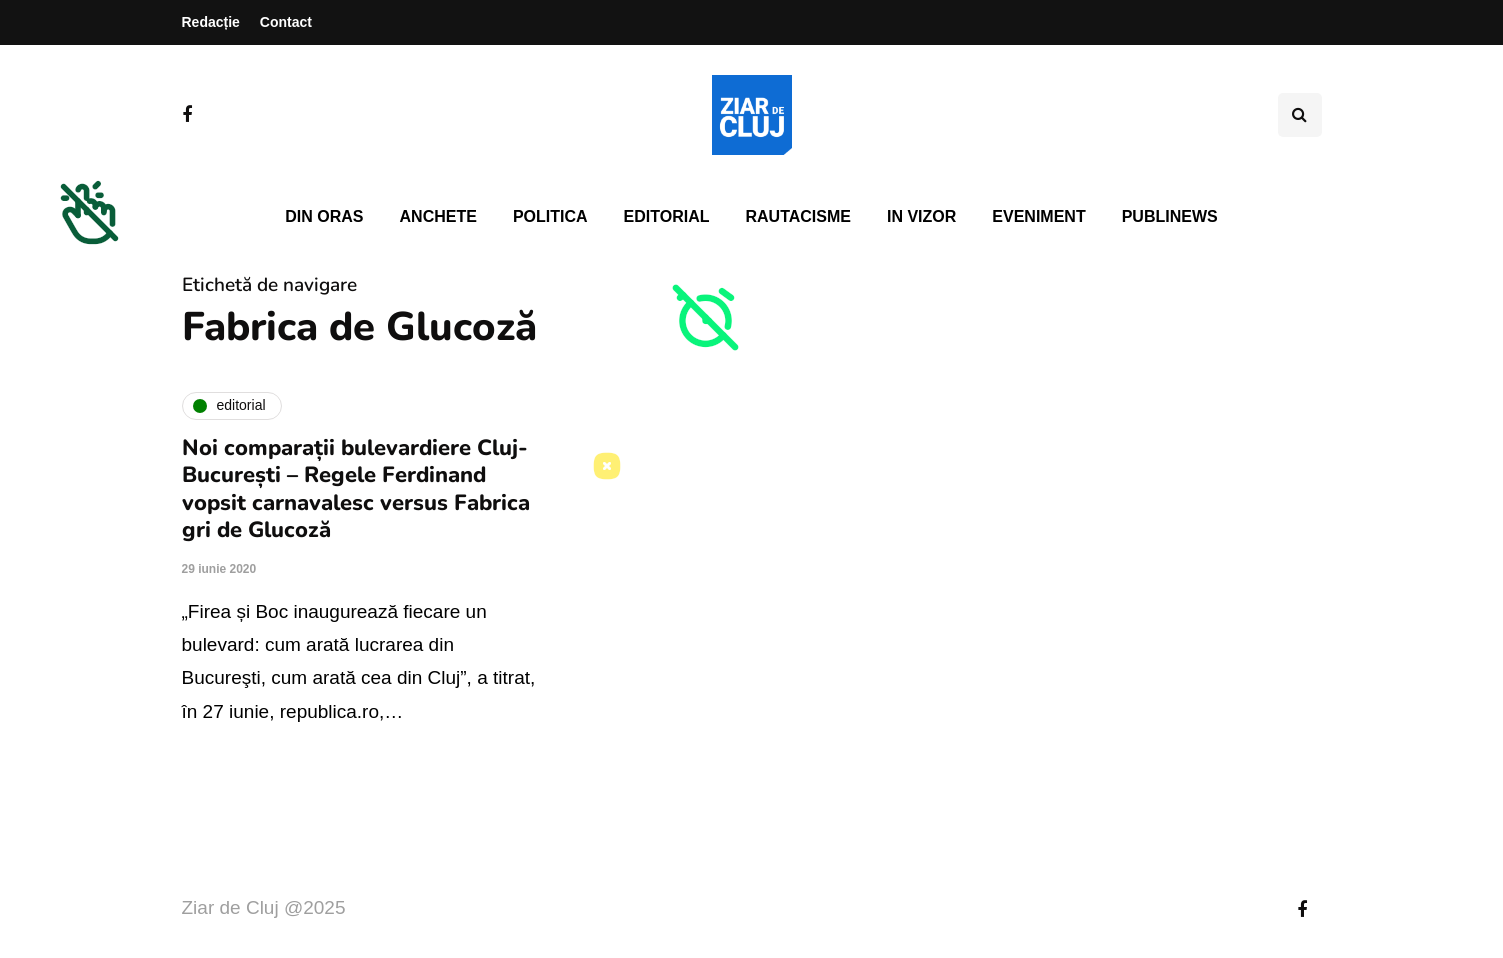  Describe the element at coordinates (89, 212) in the screenshot. I see `click or tap interaction disabled` at that location.